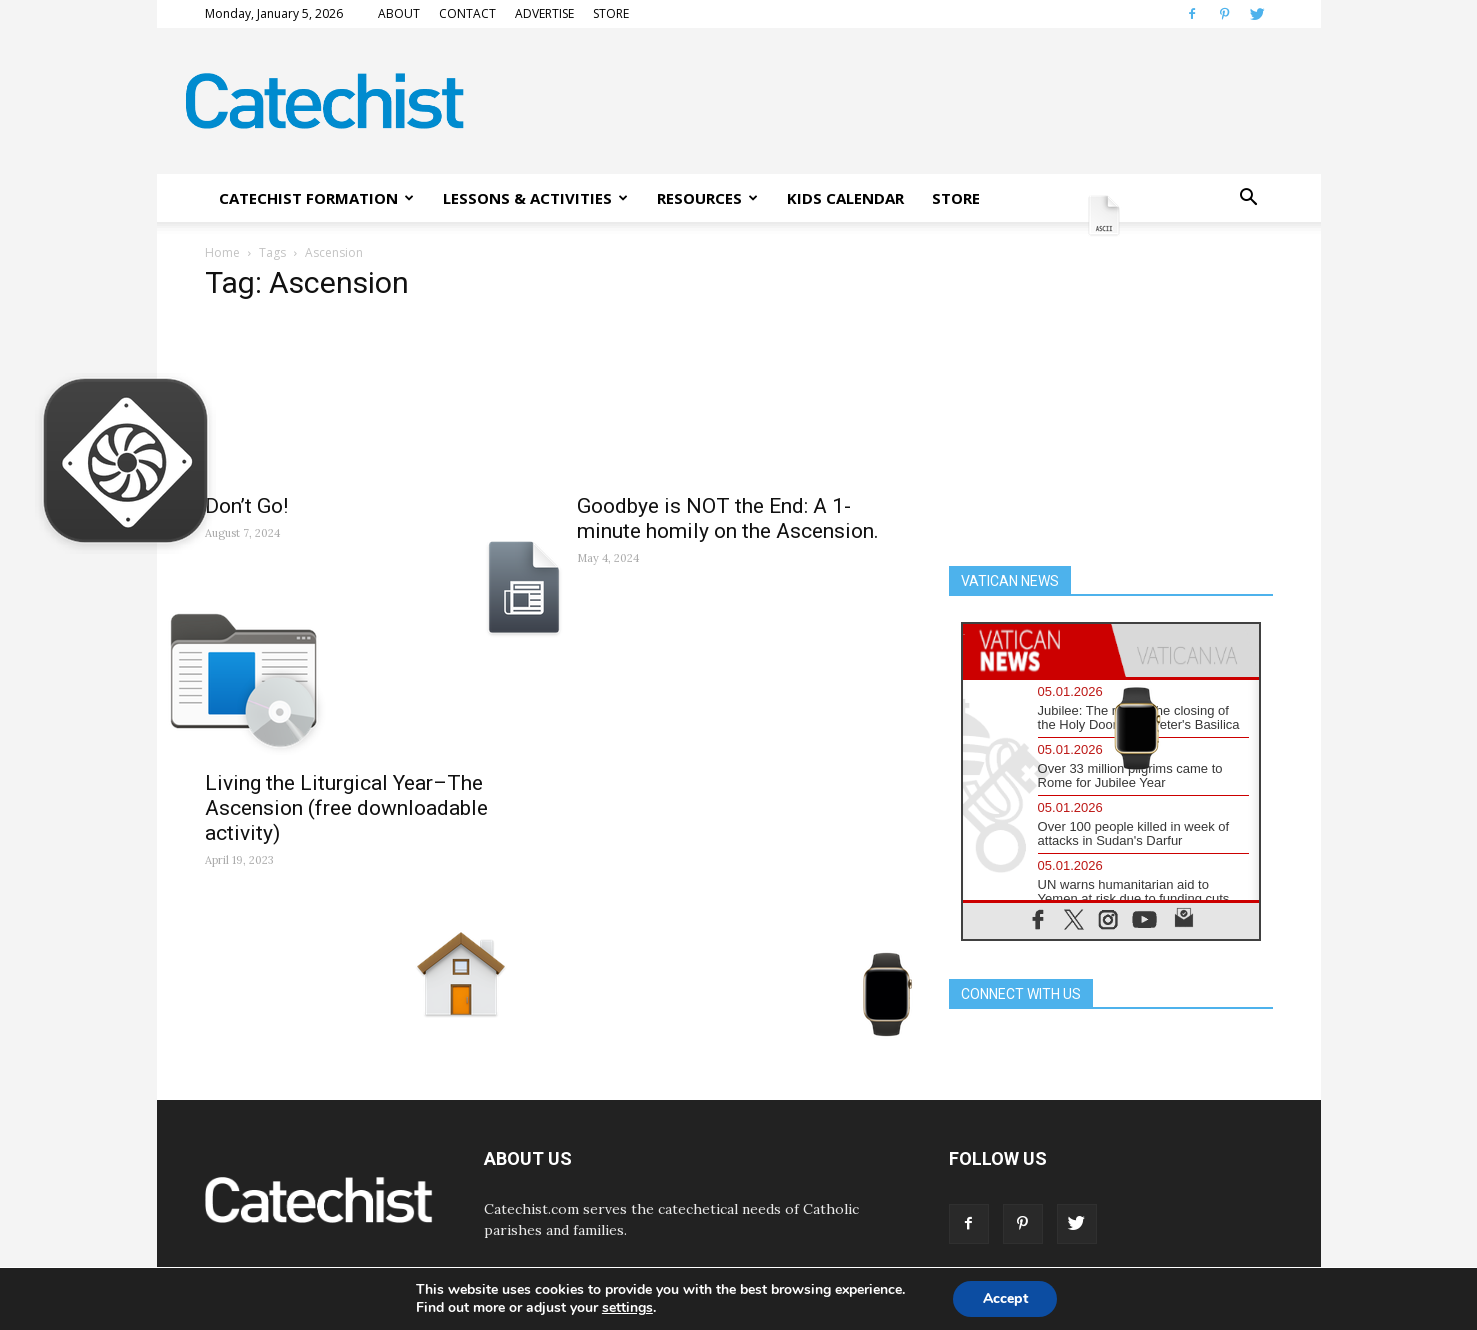 This screenshot has width=1477, height=1330. I want to click on apple watch device icon, so click(1136, 728).